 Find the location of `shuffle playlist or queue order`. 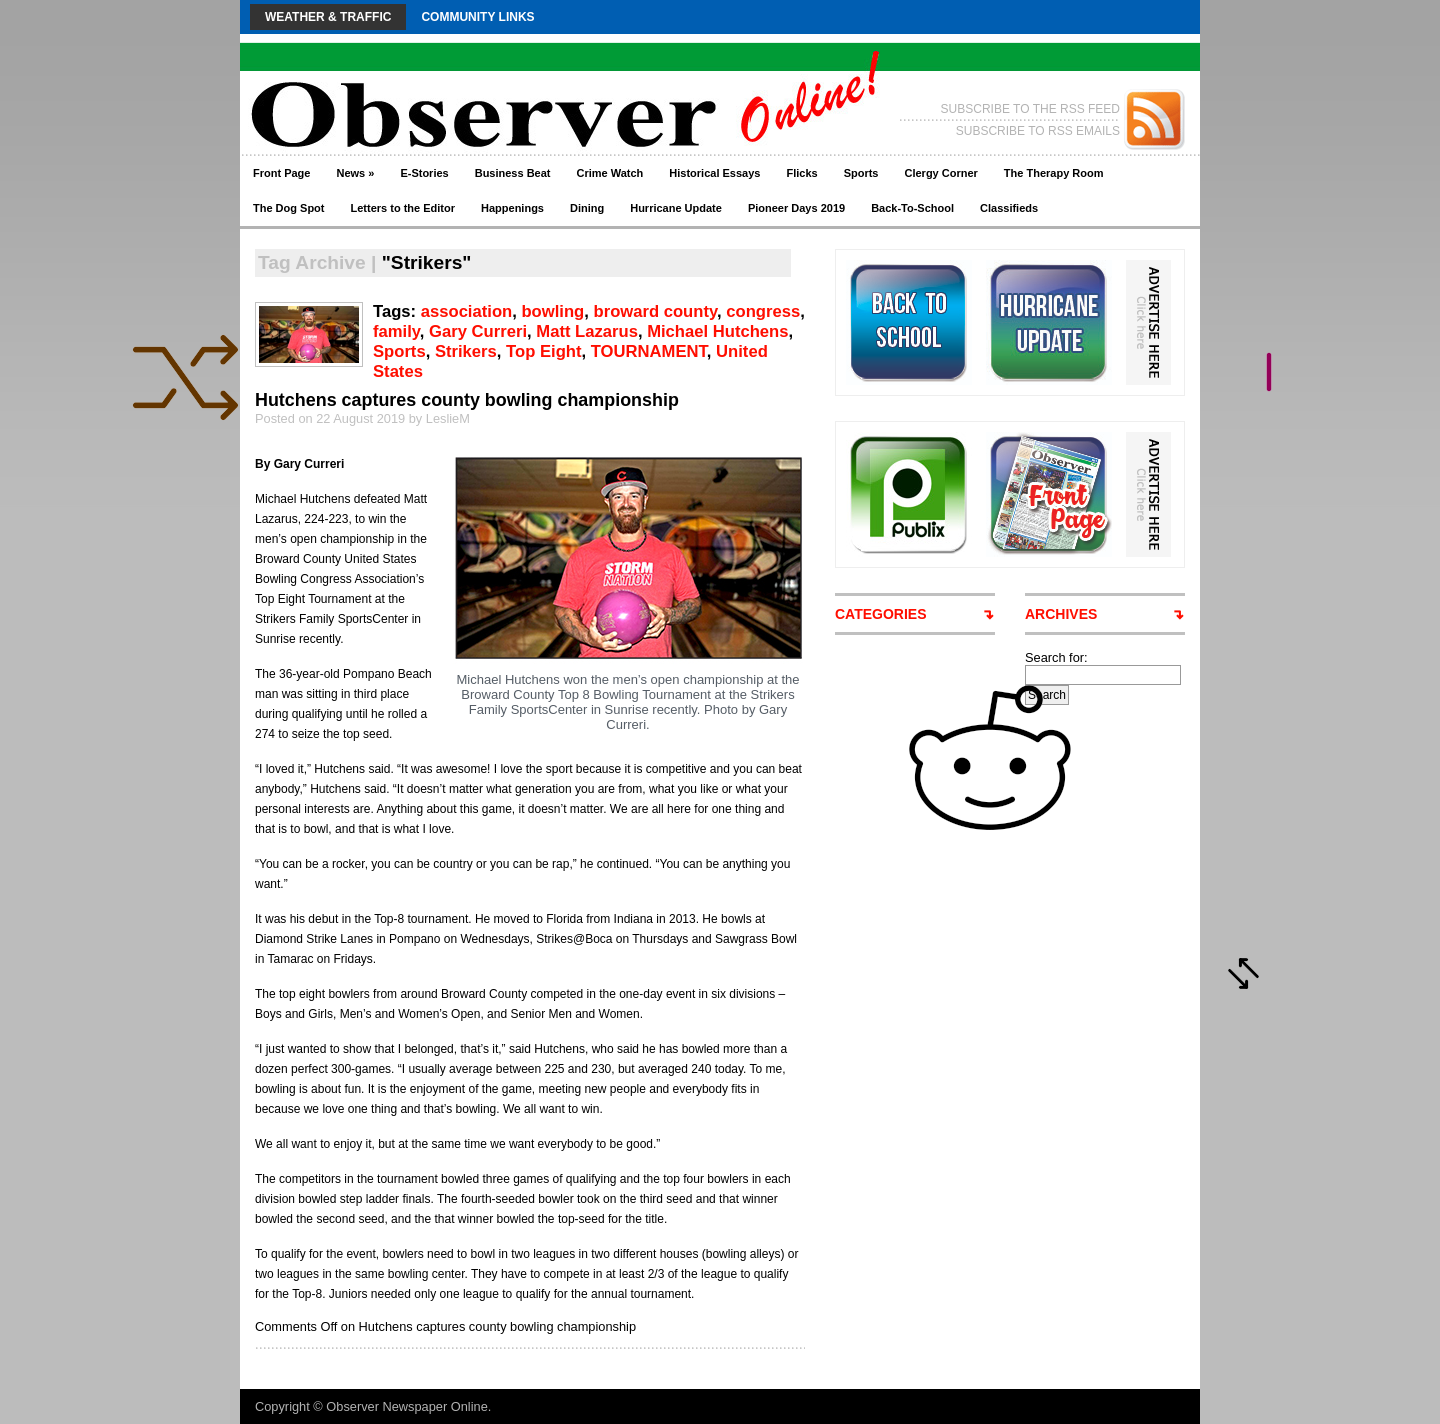

shuffle playlist or queue order is located at coordinates (183, 377).